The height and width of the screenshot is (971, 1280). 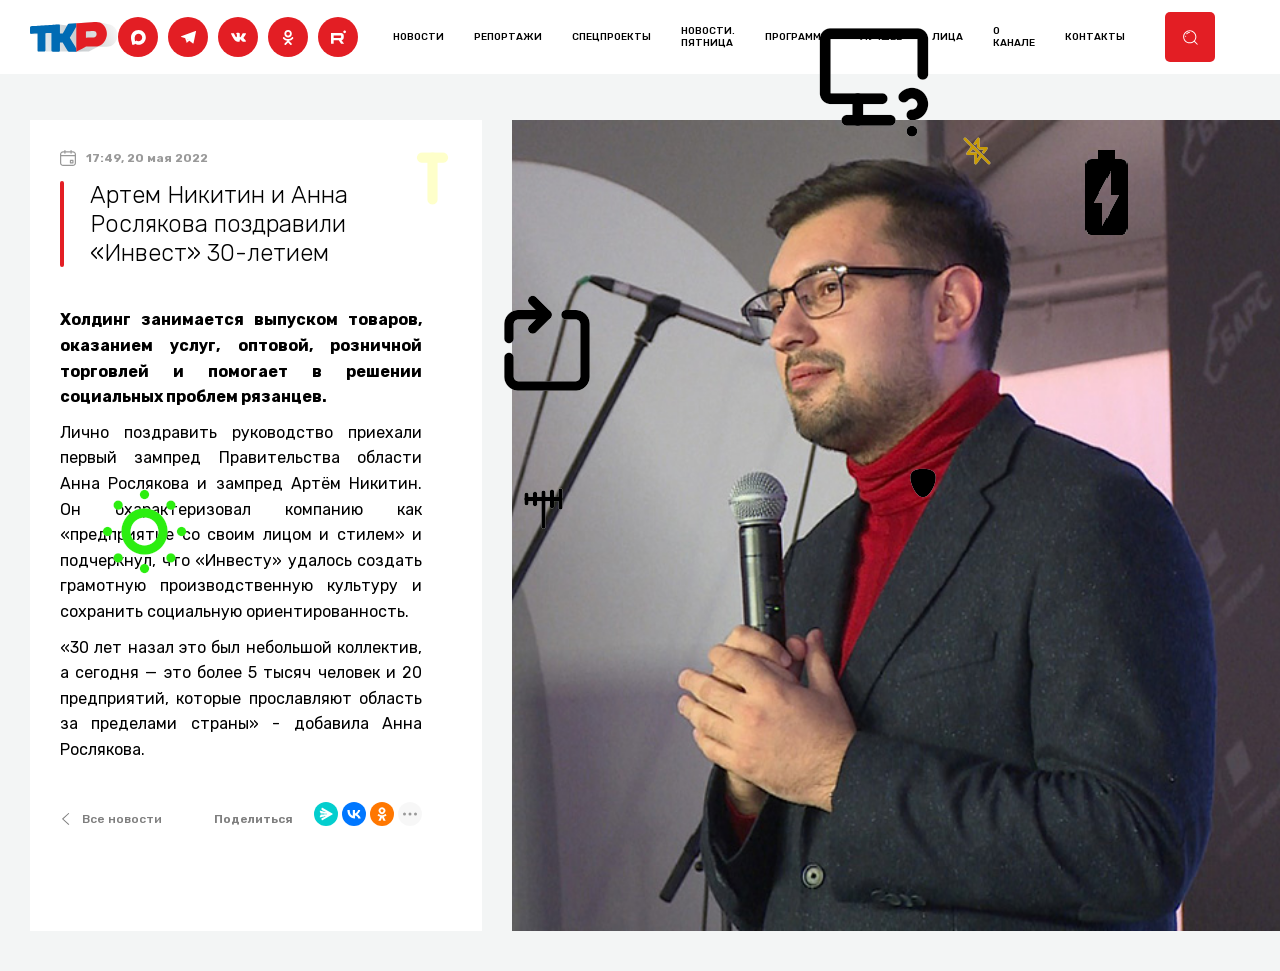 What do you see at coordinates (547, 348) in the screenshot?
I see `rotate element clockwise` at bounding box center [547, 348].